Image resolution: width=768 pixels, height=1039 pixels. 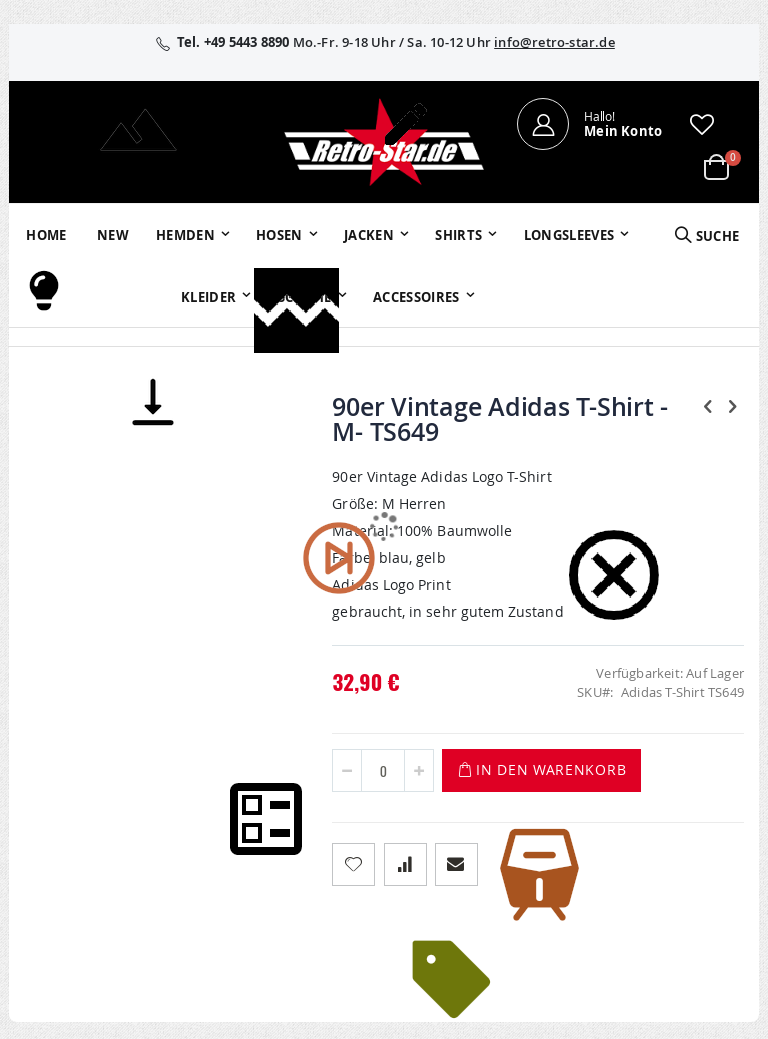 What do you see at coordinates (138, 129) in the screenshot?
I see `switch to terrain map view` at bounding box center [138, 129].